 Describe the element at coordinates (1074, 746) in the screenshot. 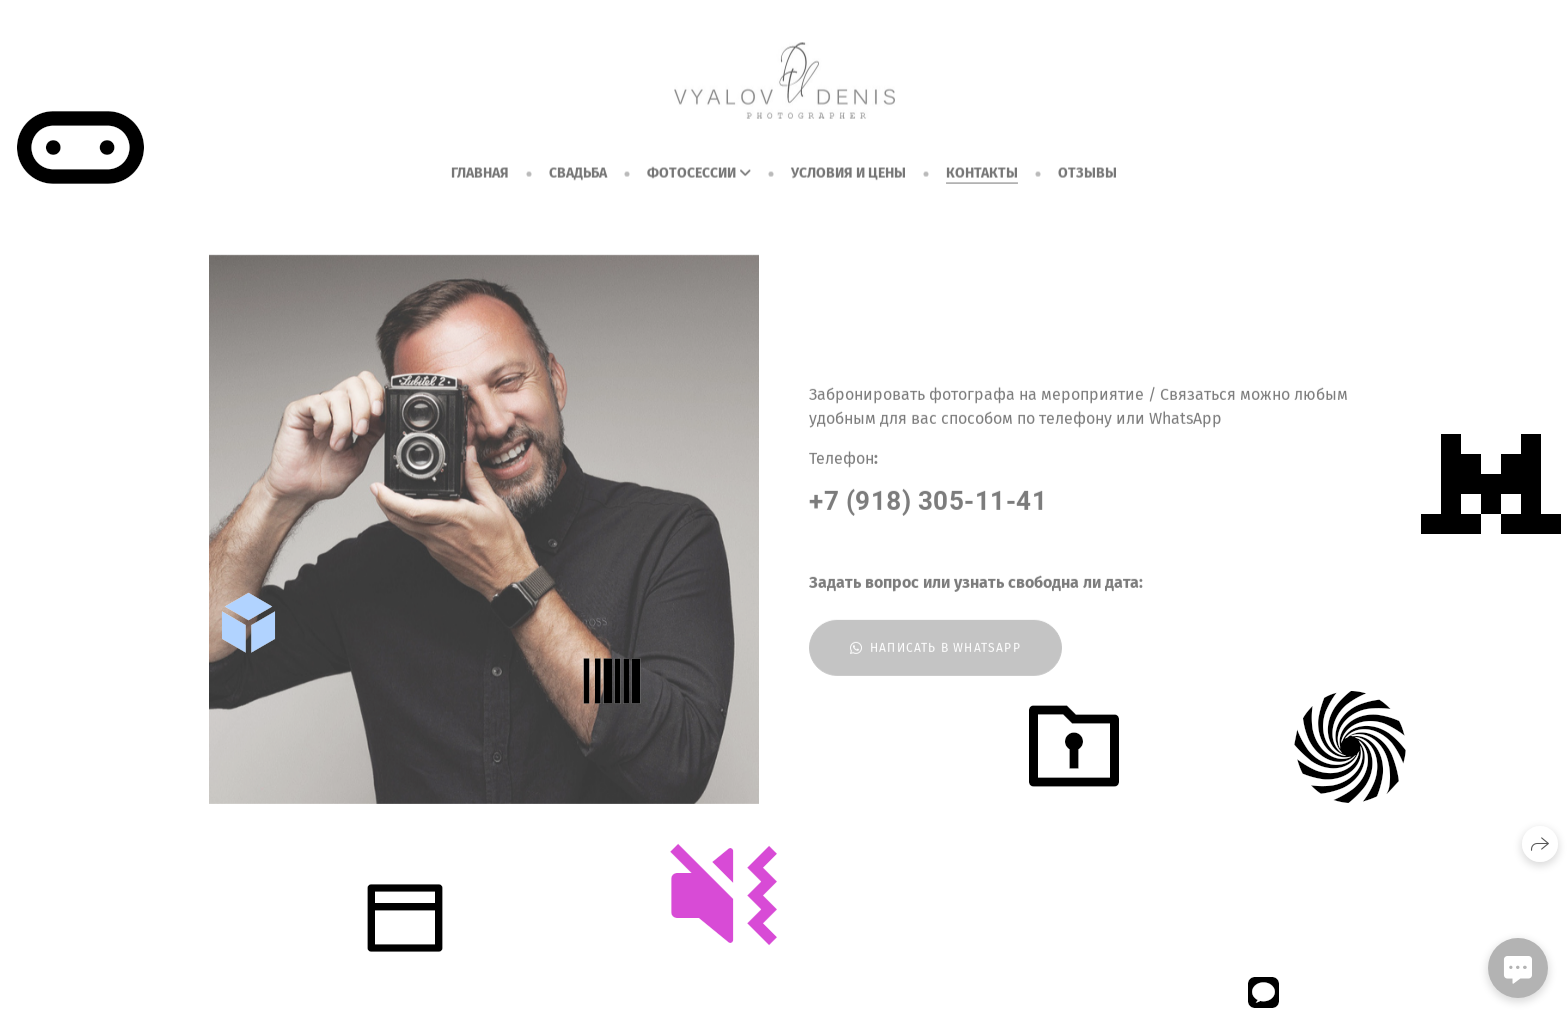

I see `access a password-protected folder` at that location.